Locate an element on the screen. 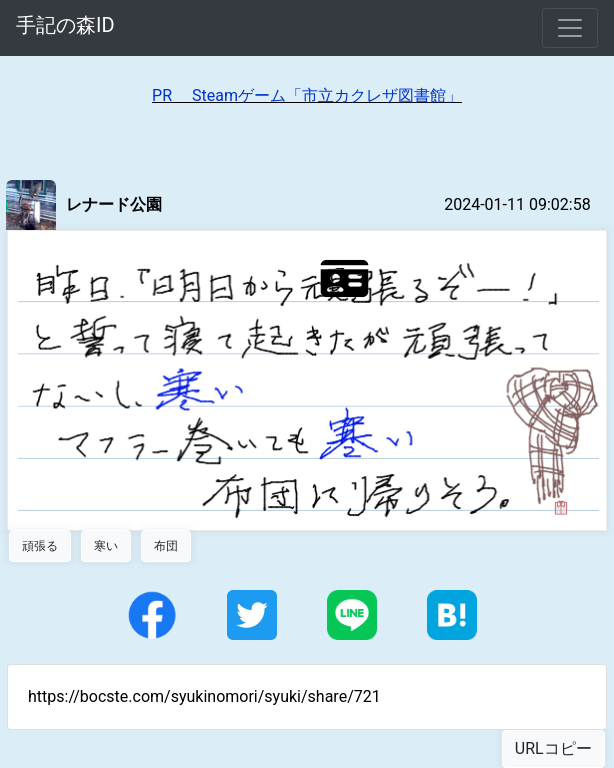 Image resolution: width=614 pixels, height=768 pixels. view clothing or apparel items is located at coordinates (561, 508).